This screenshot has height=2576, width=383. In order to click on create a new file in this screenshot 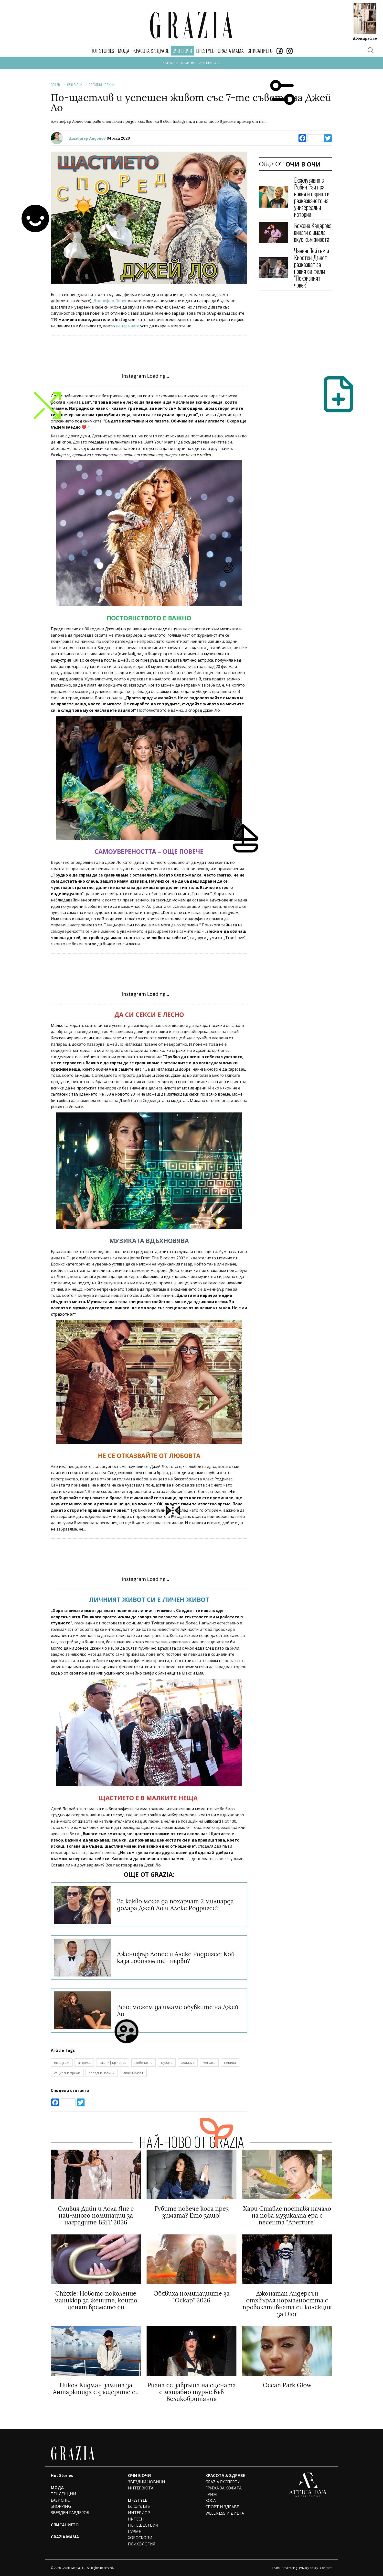, I will do `click(338, 394)`.